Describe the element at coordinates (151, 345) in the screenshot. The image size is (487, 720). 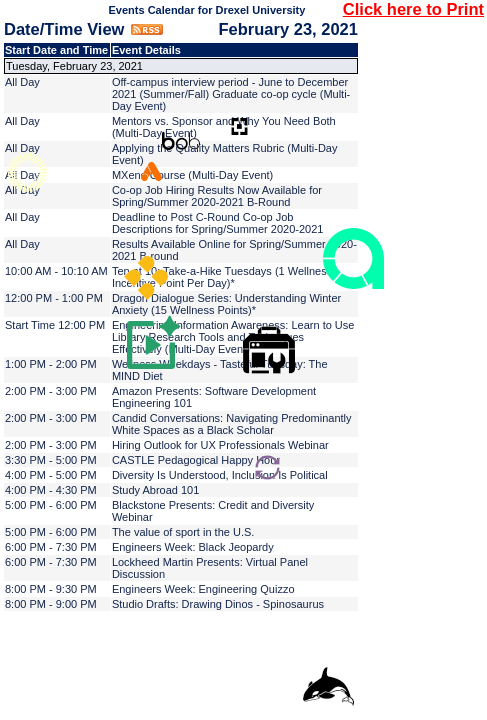
I see `access AI-powered video tools` at that location.